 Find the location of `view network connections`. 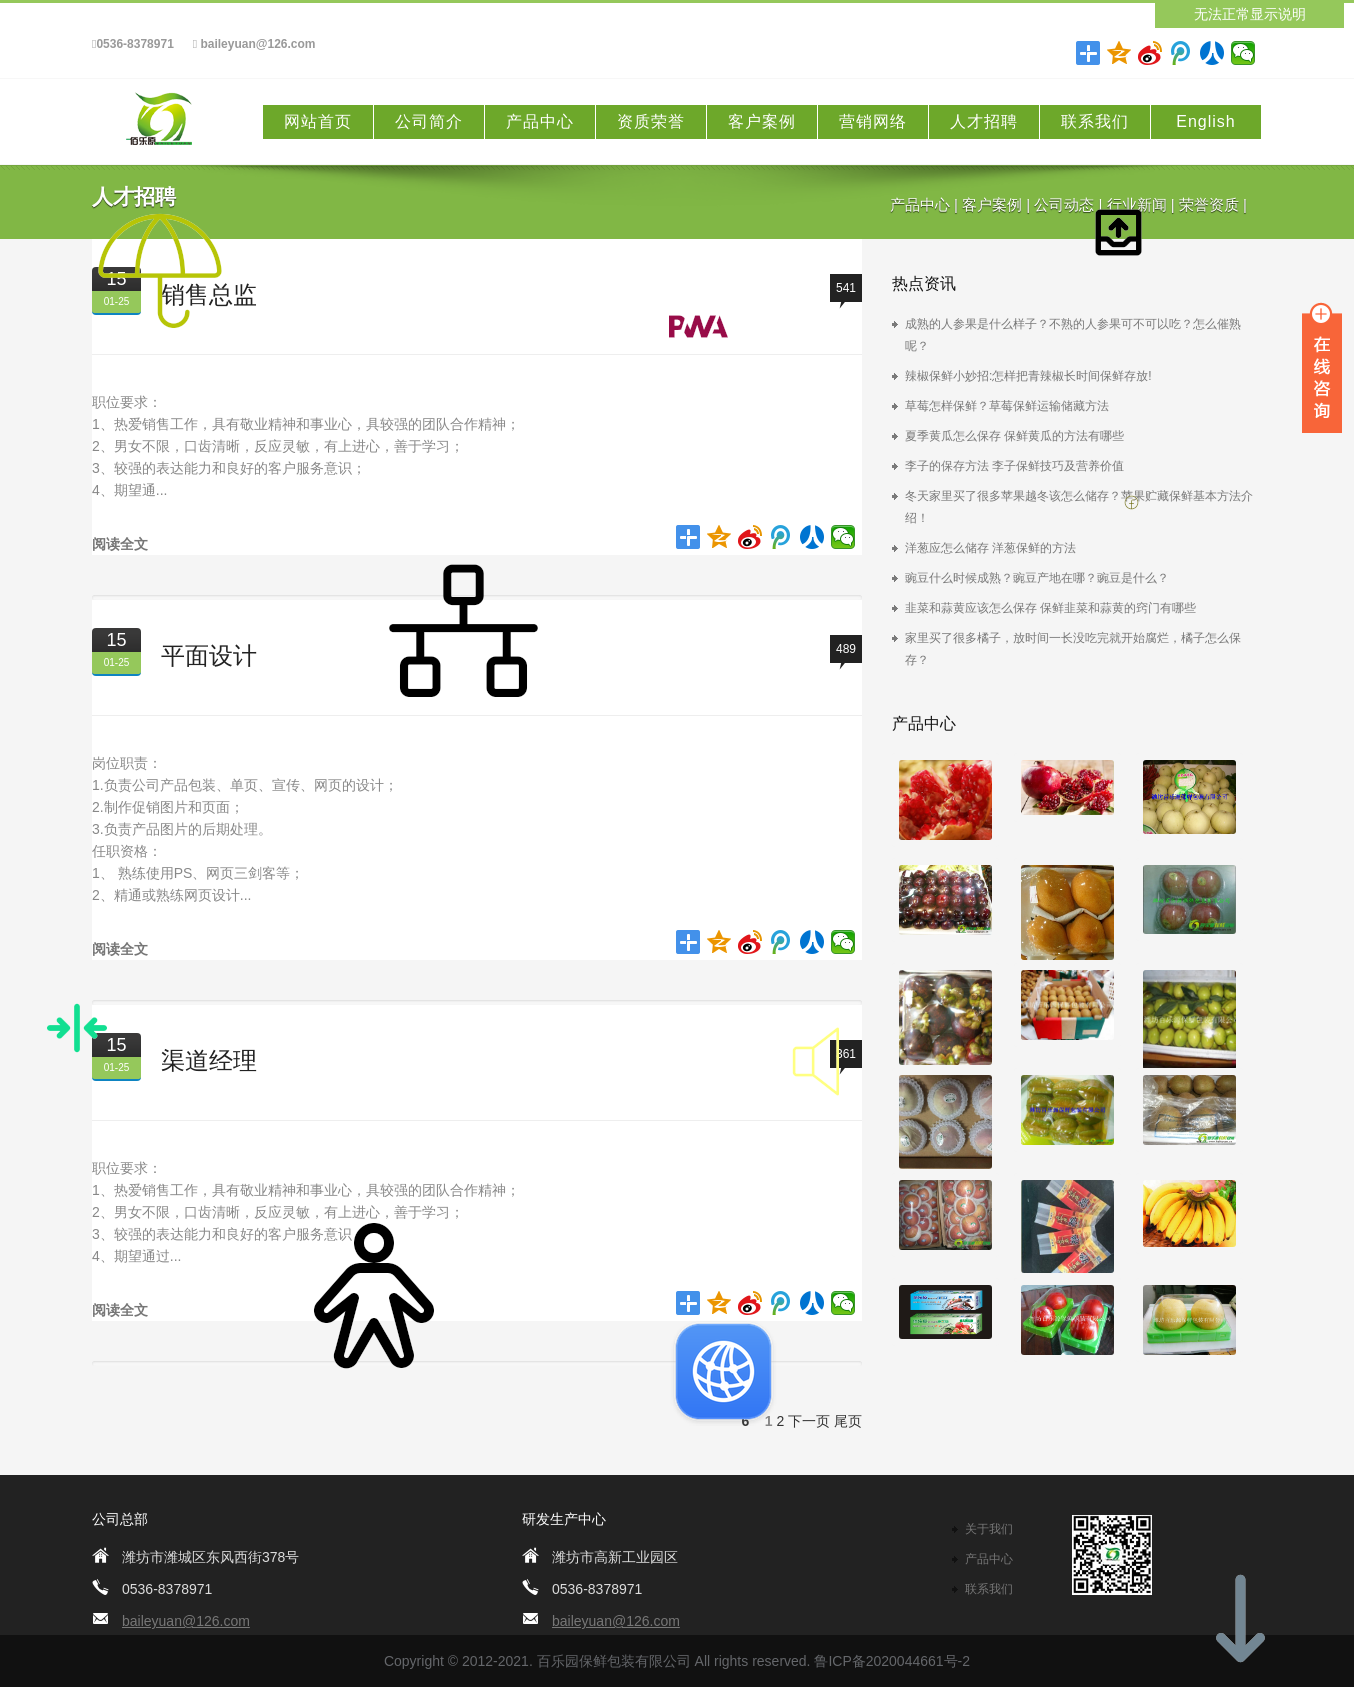

view network connections is located at coordinates (463, 633).